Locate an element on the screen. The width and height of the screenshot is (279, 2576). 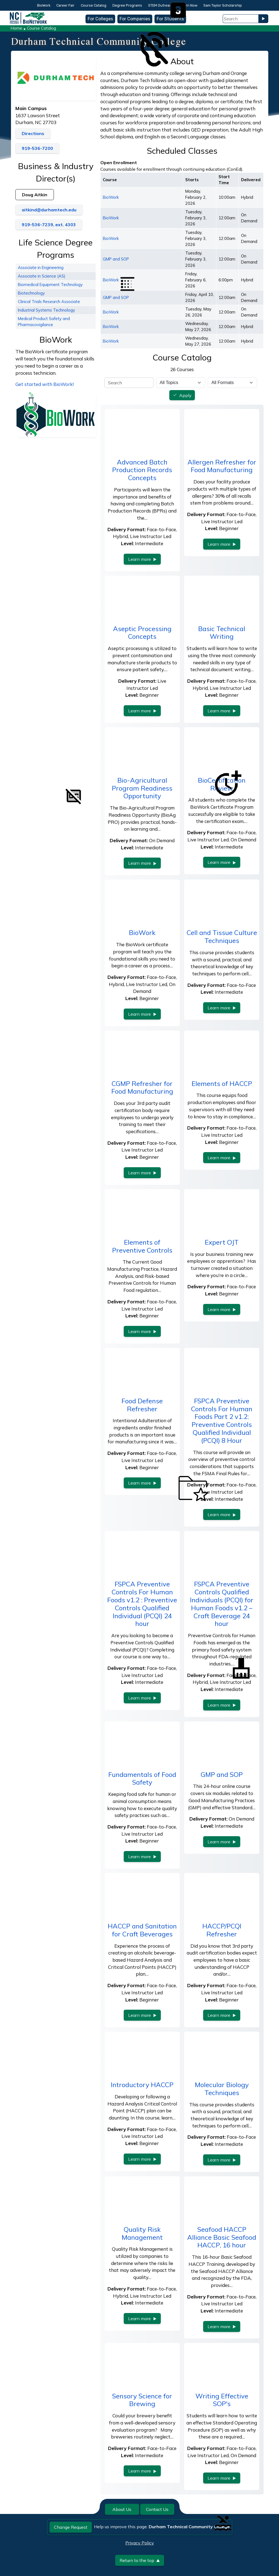
apply linear blur effect to image is located at coordinates (127, 284).